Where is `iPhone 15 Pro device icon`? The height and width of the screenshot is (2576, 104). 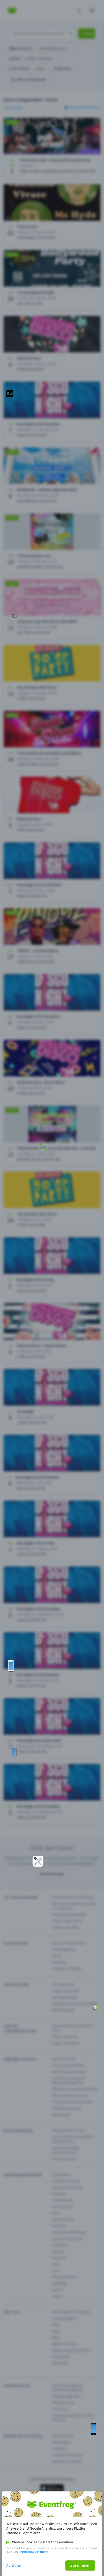 iPhone 15 Pro device icon is located at coordinates (14, 1752).